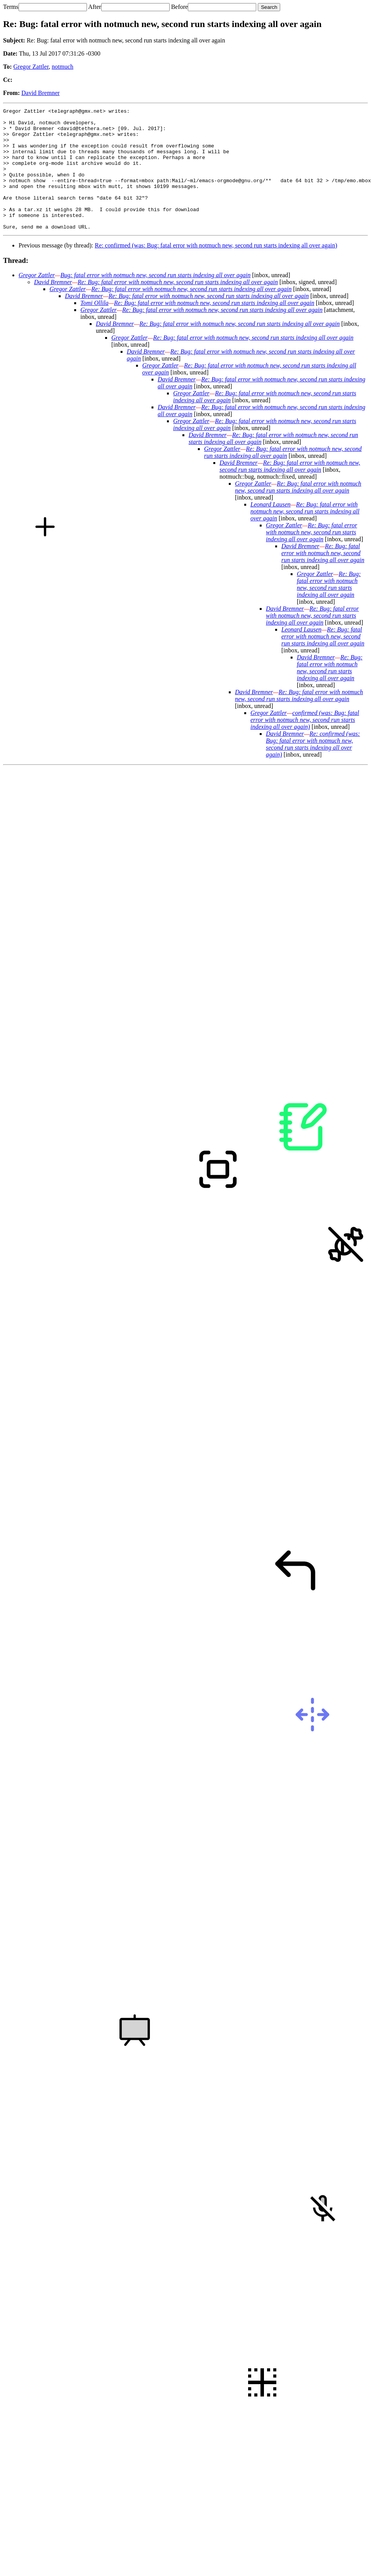 The height and width of the screenshot is (2576, 371). What do you see at coordinates (134, 2031) in the screenshot?
I see `start or view a presentation` at bounding box center [134, 2031].